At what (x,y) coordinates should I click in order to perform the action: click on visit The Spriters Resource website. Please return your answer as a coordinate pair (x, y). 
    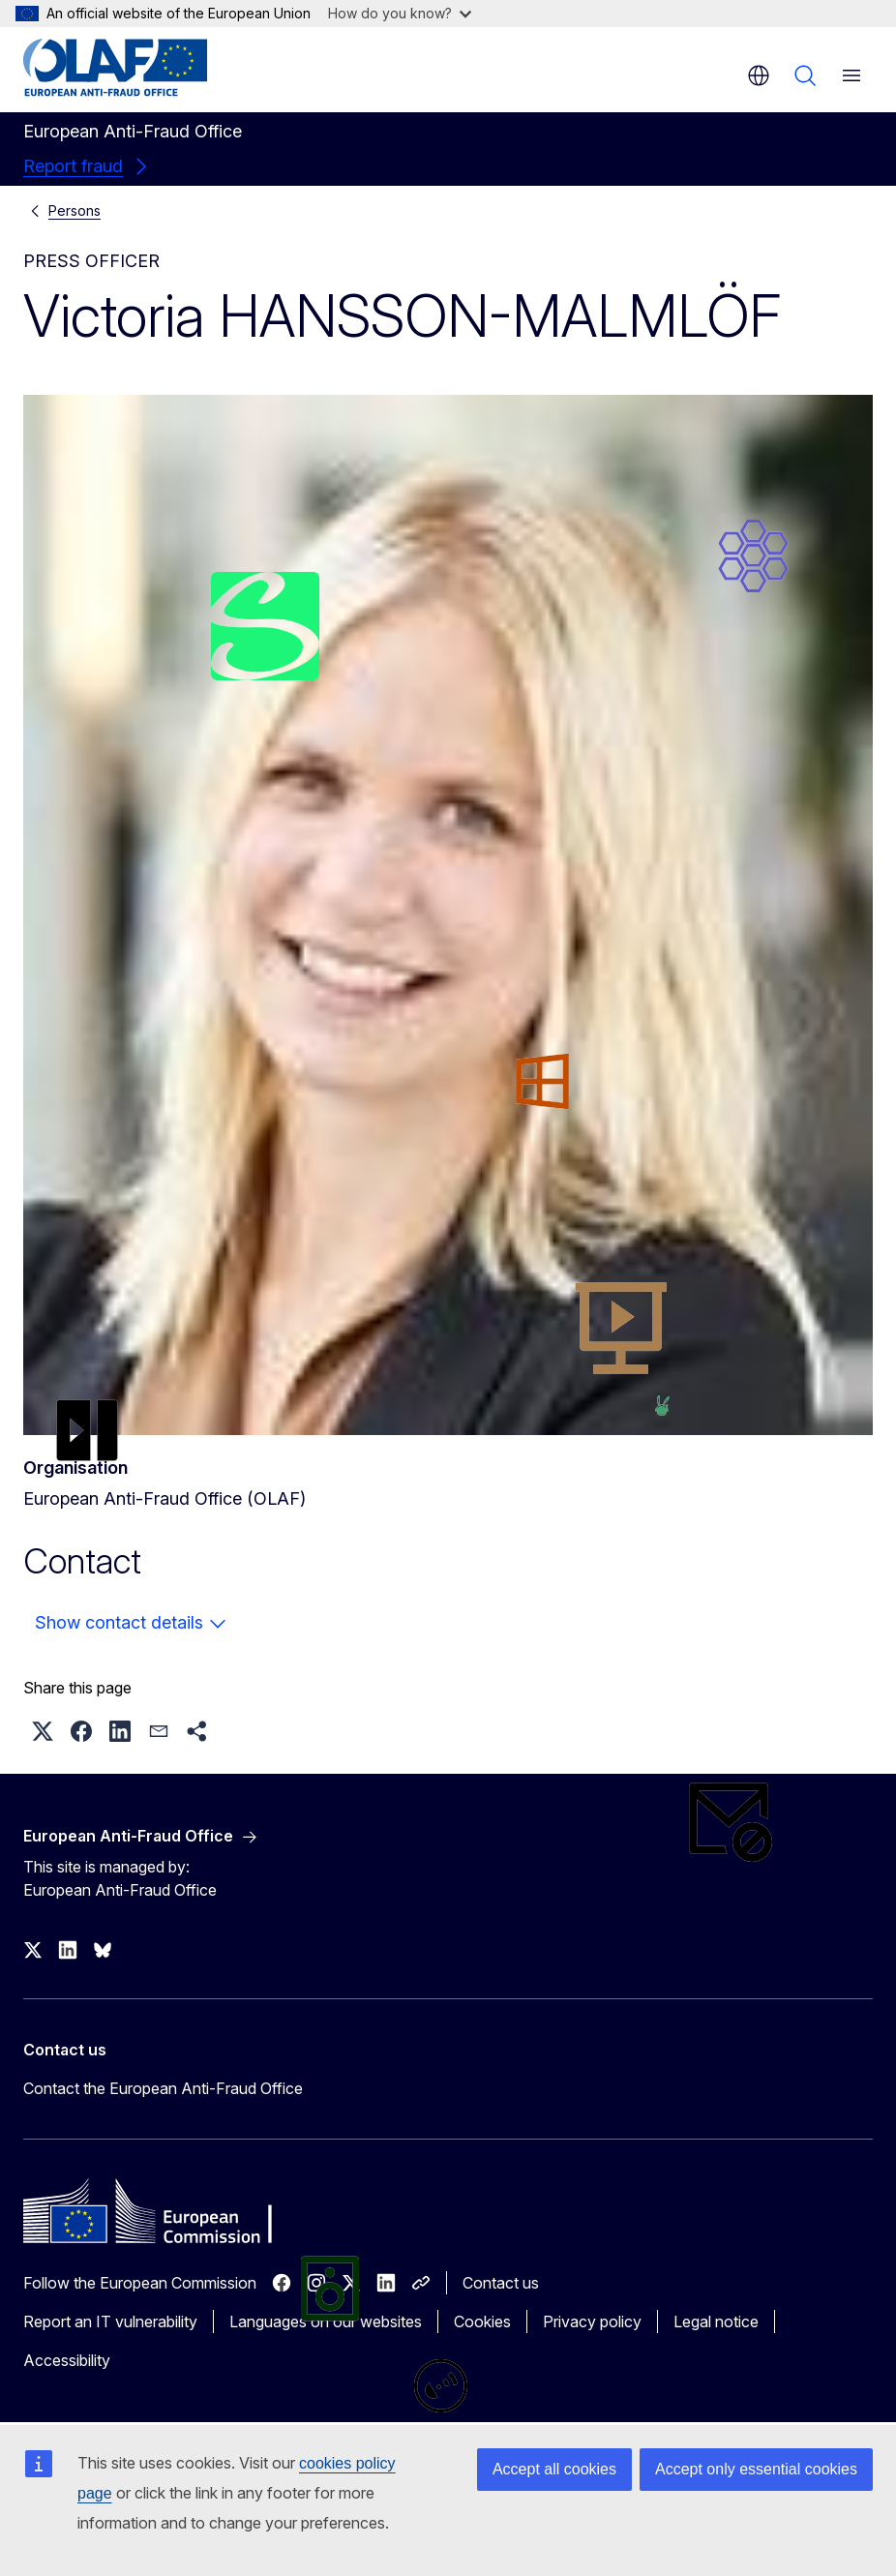
    Looking at the image, I should click on (265, 626).